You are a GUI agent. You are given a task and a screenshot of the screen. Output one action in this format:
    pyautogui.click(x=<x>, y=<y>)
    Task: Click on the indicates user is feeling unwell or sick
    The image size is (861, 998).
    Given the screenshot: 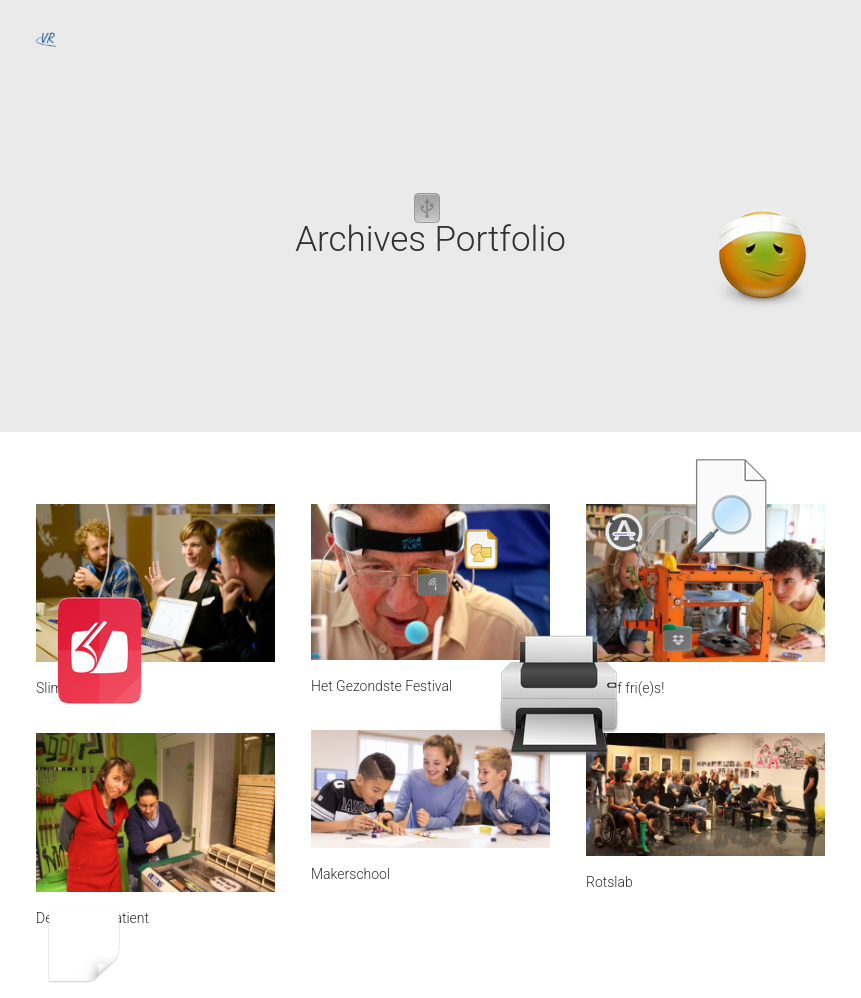 What is the action you would take?
    pyautogui.click(x=763, y=259)
    